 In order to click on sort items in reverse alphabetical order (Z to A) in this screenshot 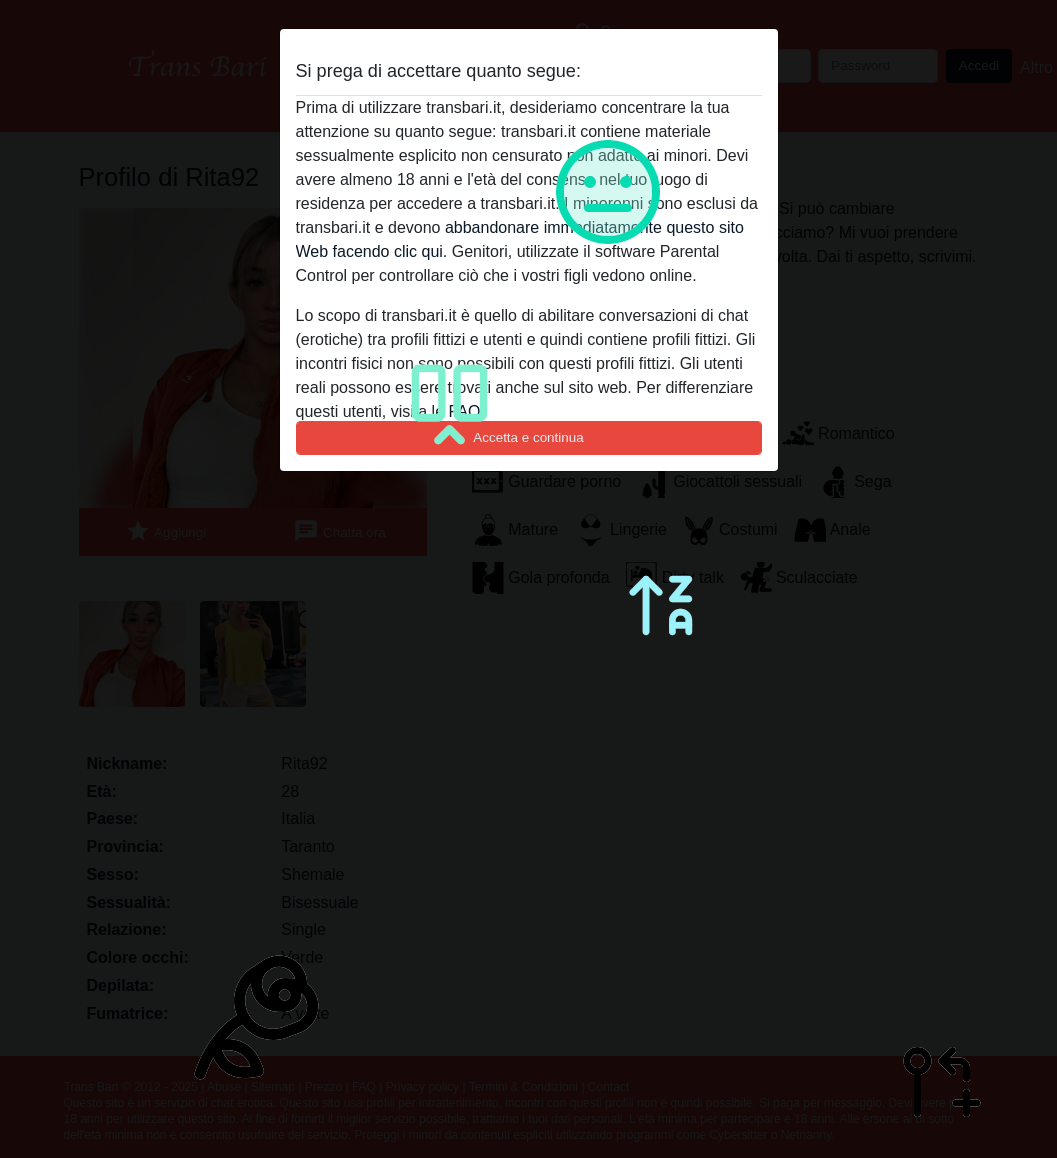, I will do `click(662, 605)`.